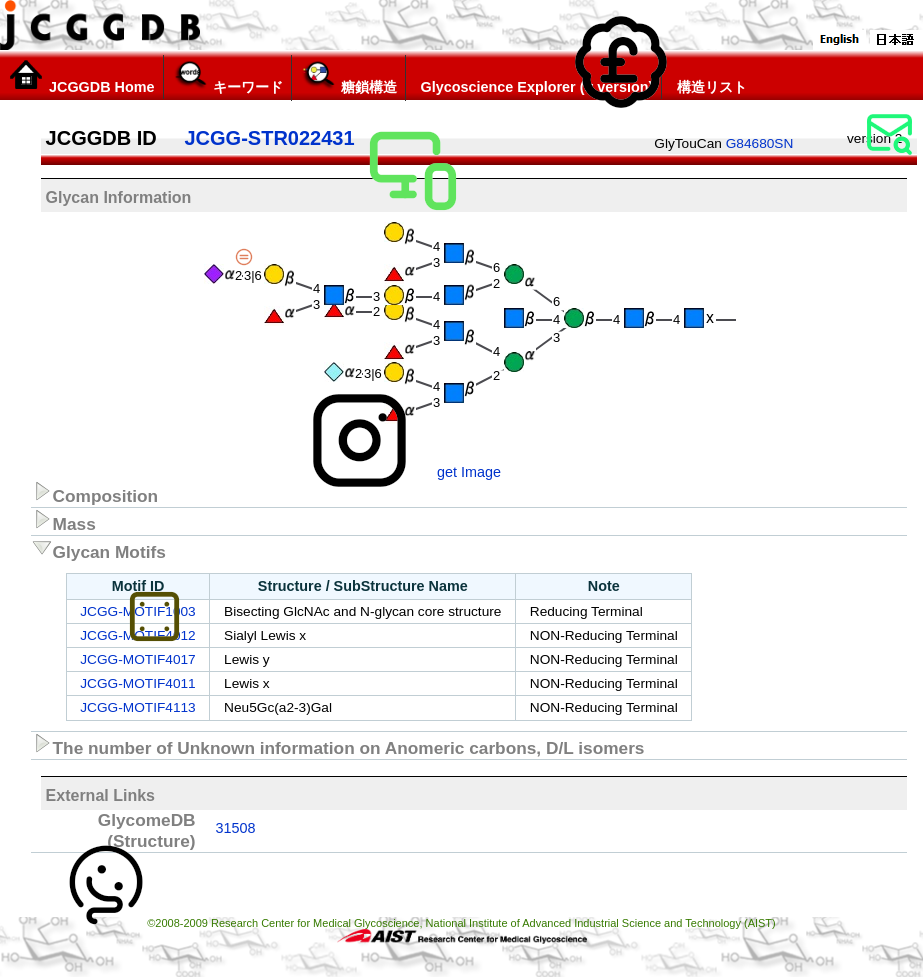 This screenshot has height=977, width=923. I want to click on switch between desktop and mobile view, so click(413, 167).